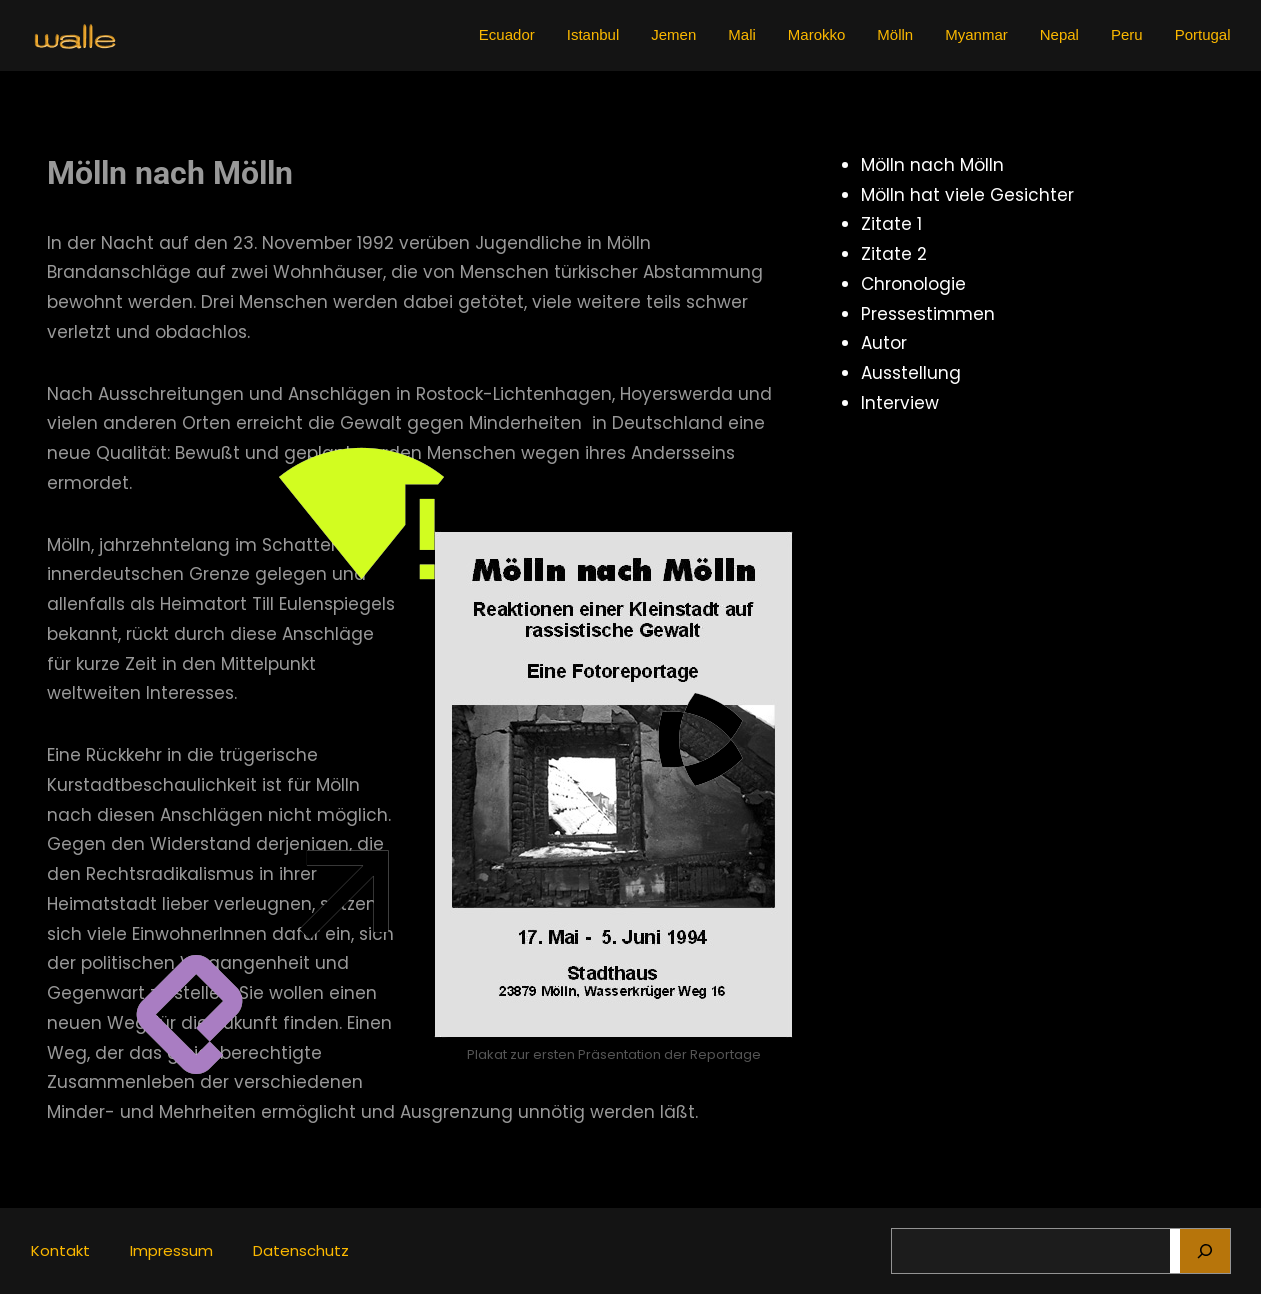 The width and height of the screenshot is (1261, 1294). Describe the element at coordinates (344, 895) in the screenshot. I see `open link in new tab or window` at that location.